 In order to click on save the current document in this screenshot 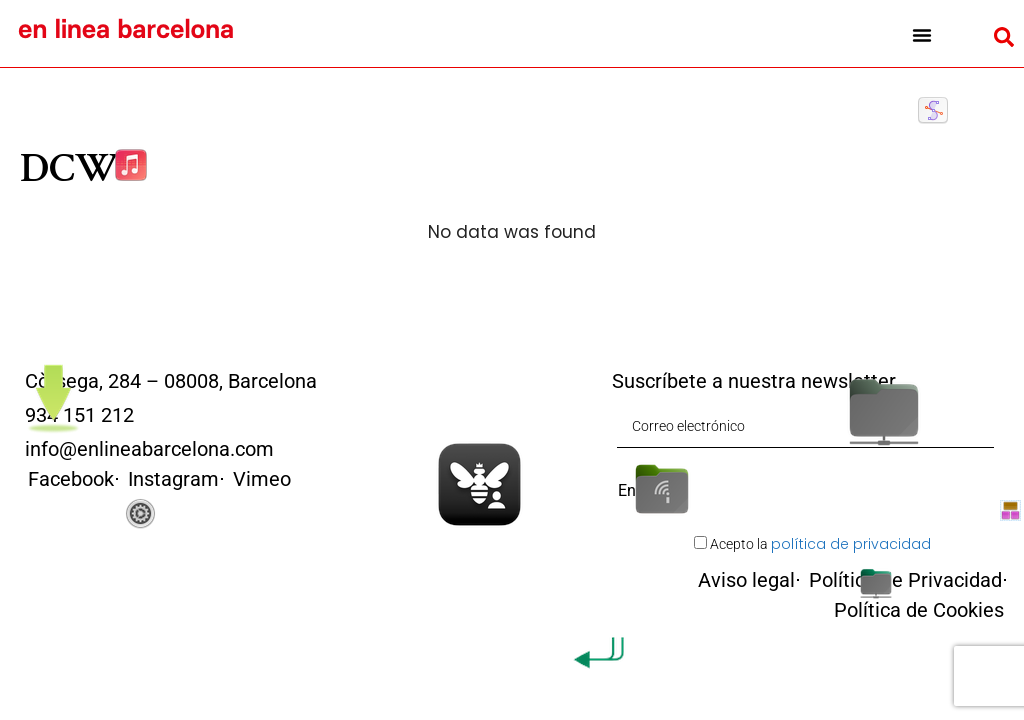, I will do `click(53, 394)`.